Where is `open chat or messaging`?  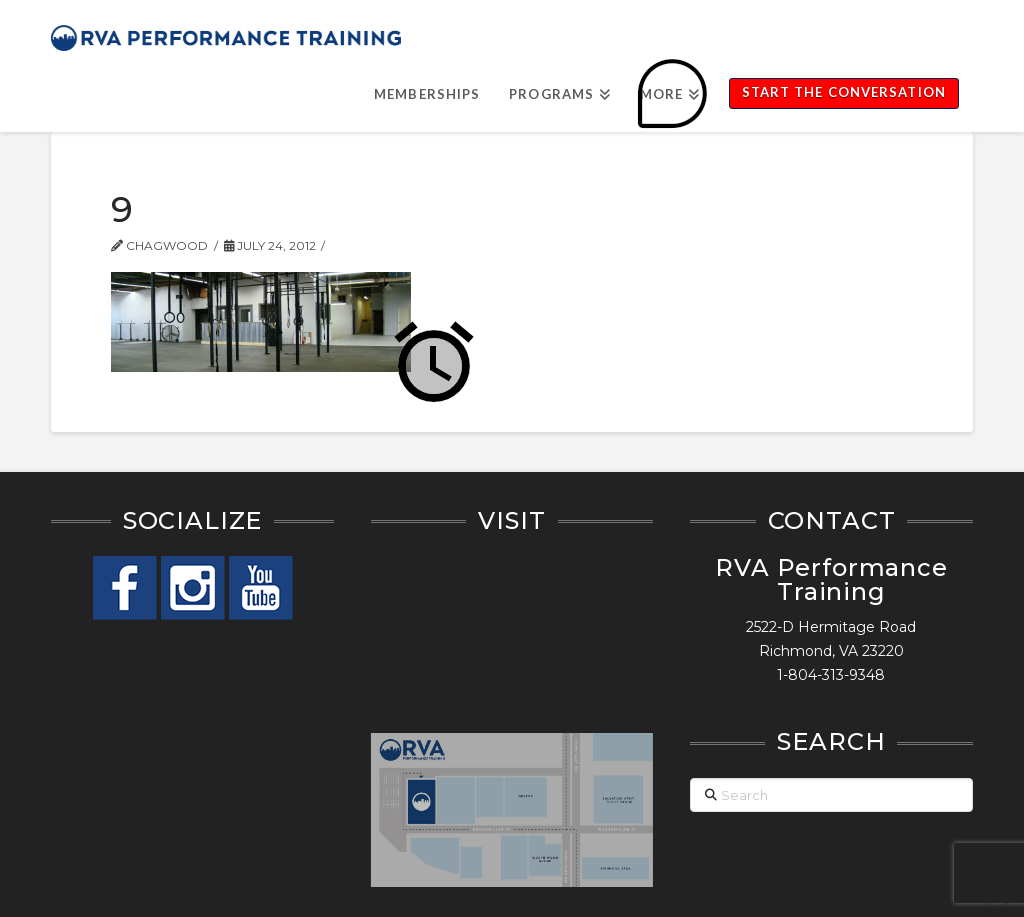
open chat or messaging is located at coordinates (671, 95).